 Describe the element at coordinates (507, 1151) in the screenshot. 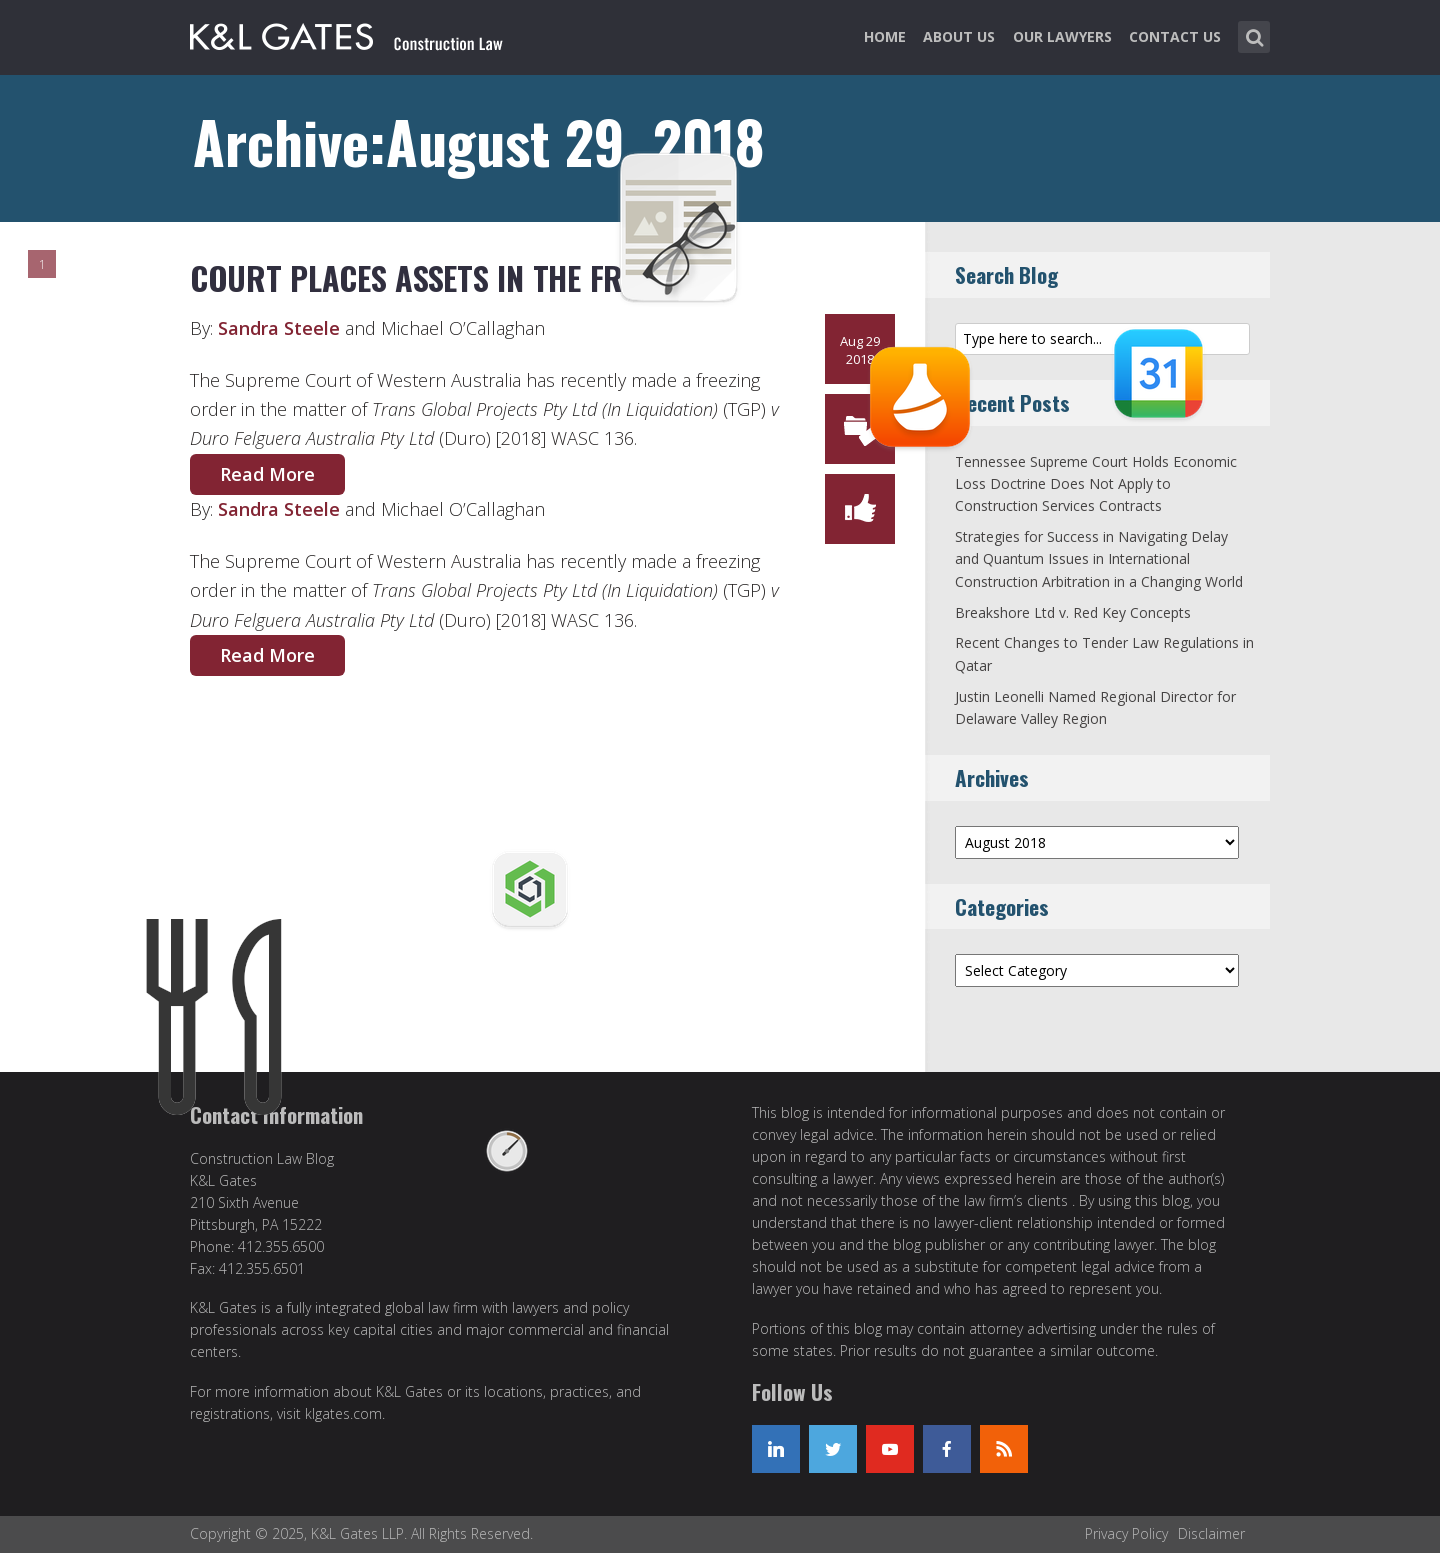

I see `open sysprof system profiler application` at that location.